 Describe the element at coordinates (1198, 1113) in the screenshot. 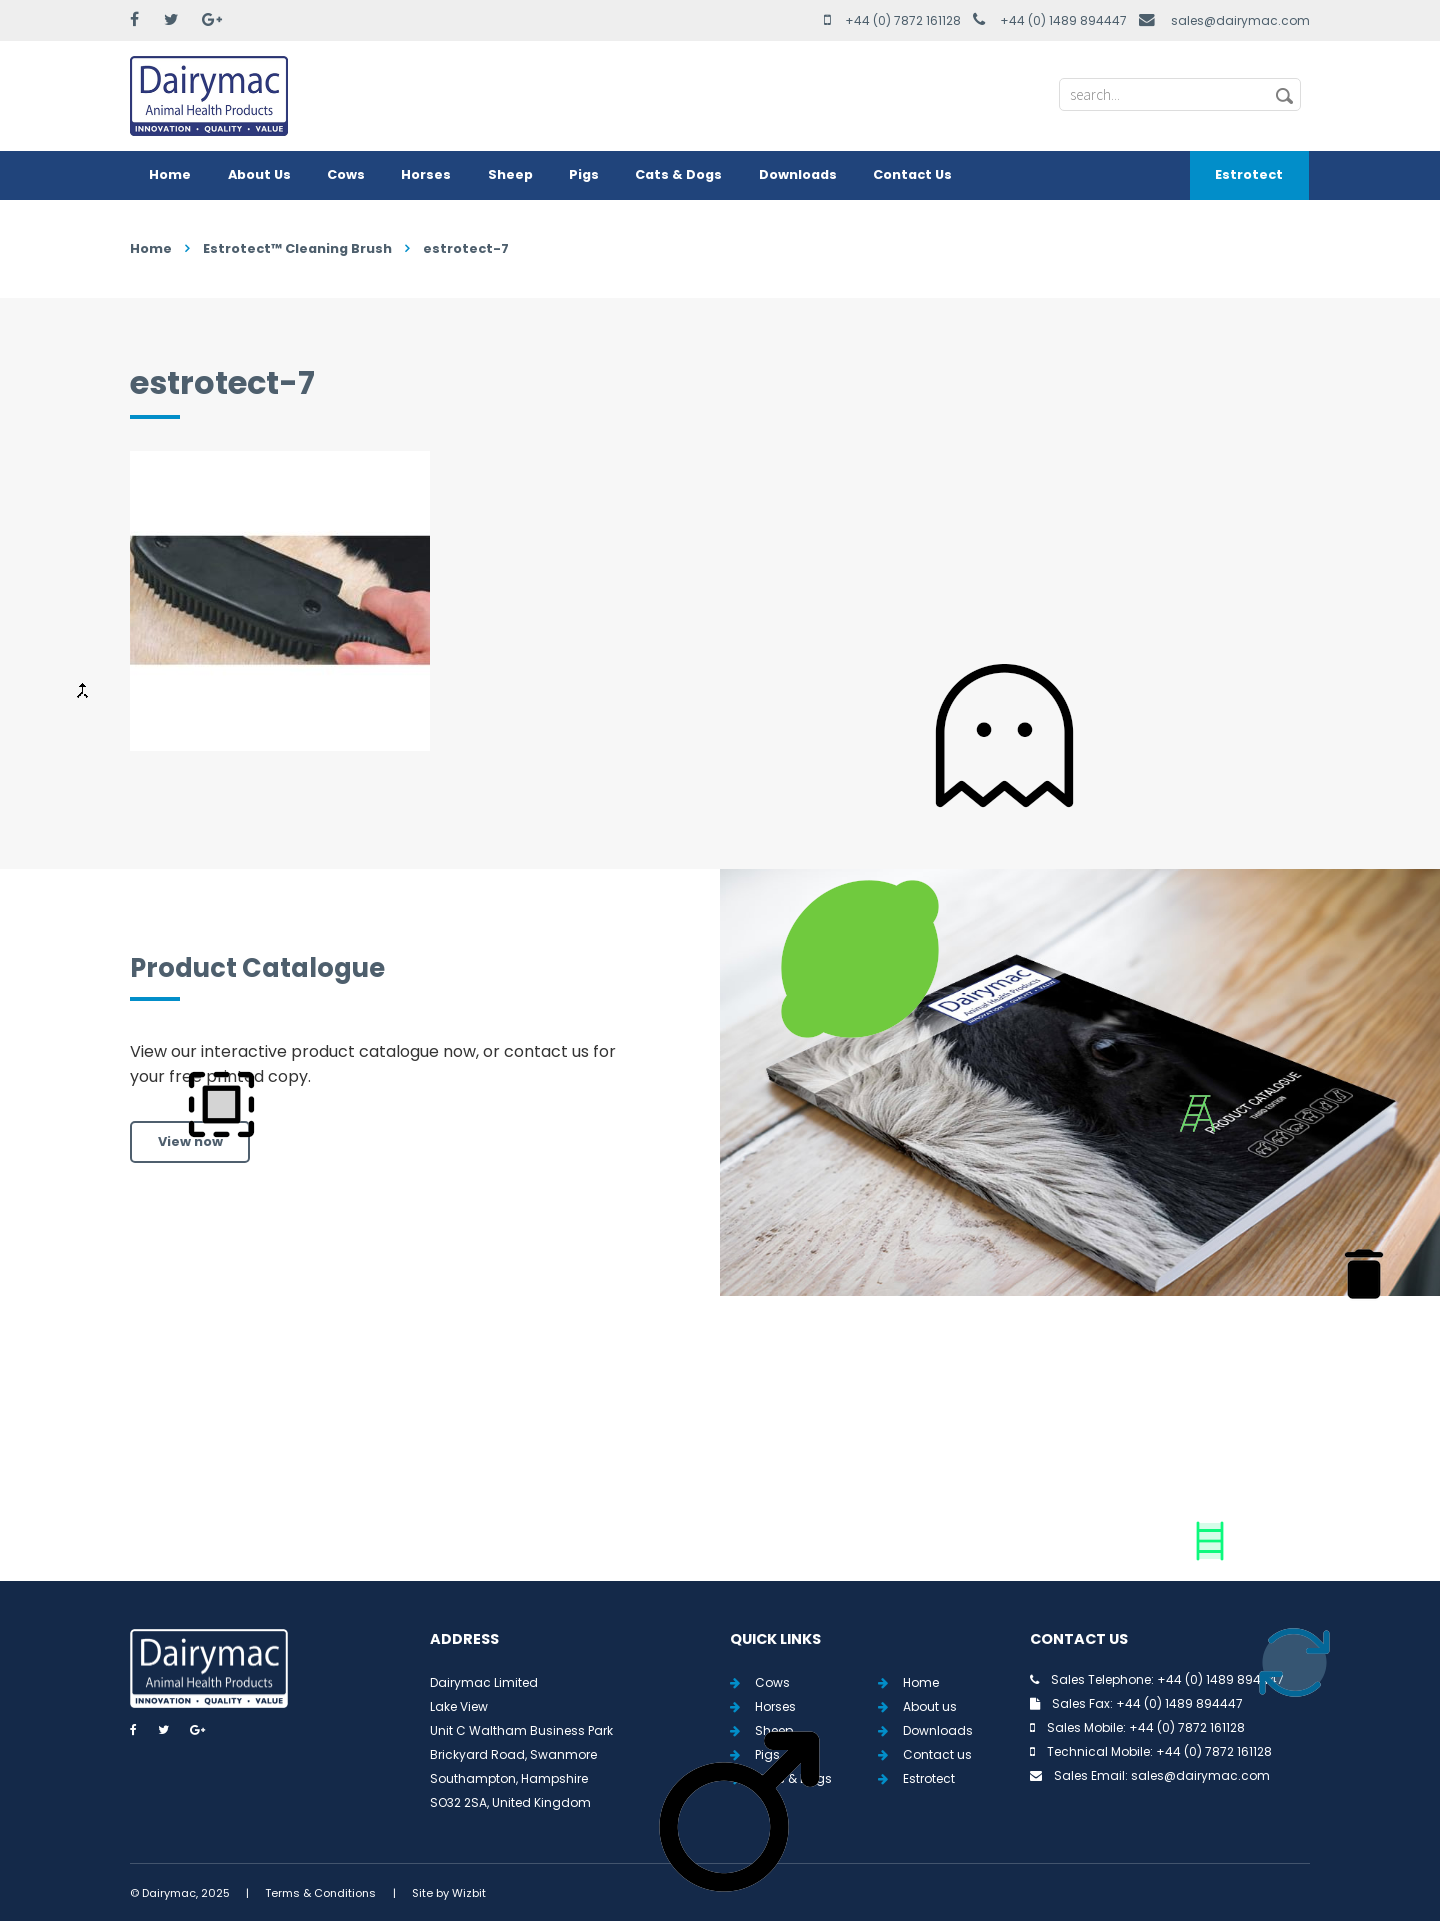

I see `access tools or equipment section` at that location.